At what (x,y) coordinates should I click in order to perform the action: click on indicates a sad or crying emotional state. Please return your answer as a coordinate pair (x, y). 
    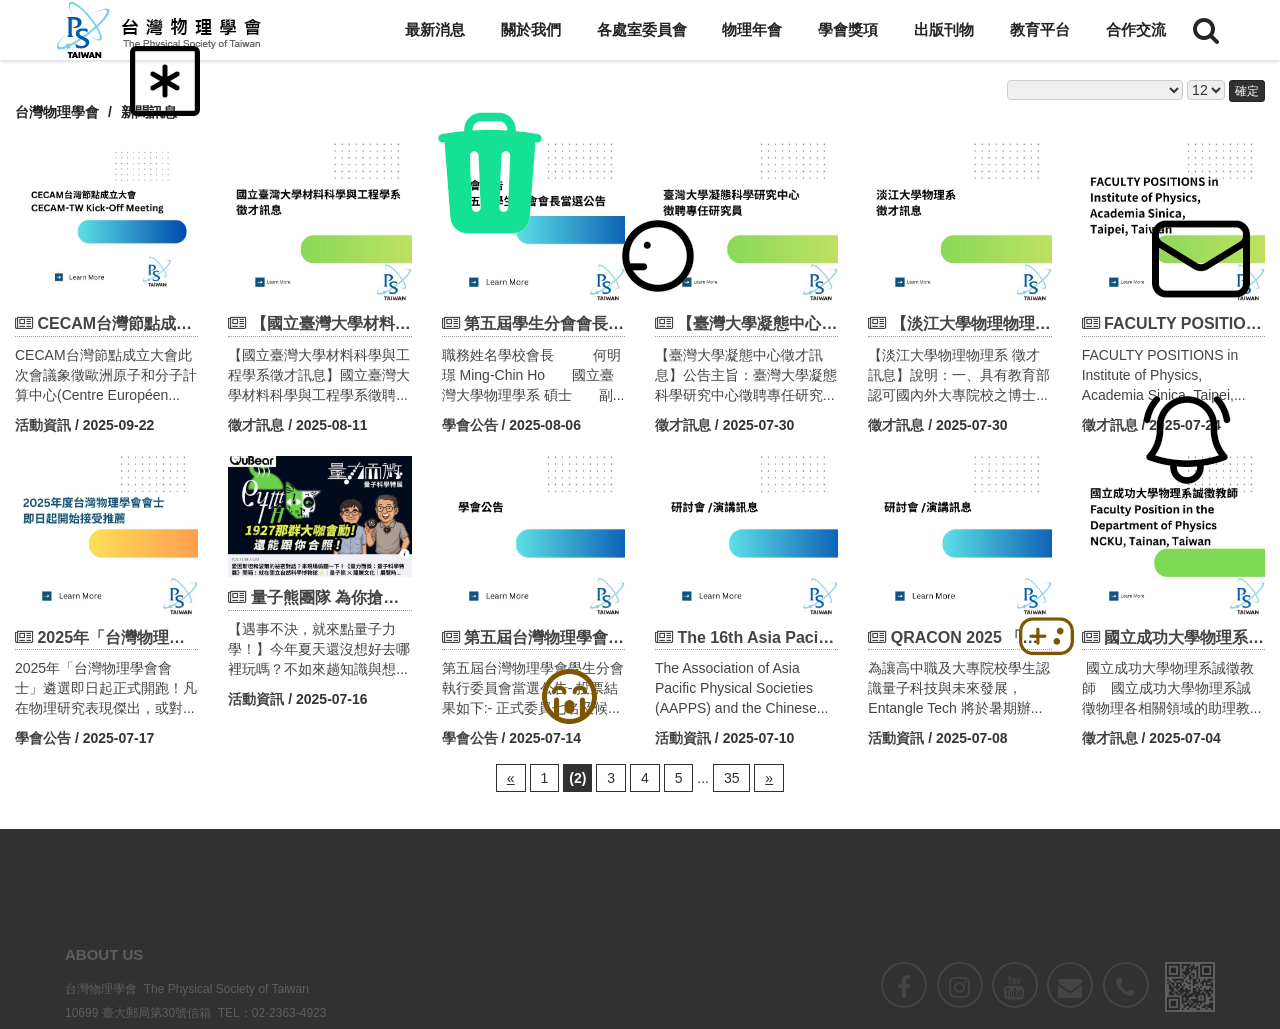
    Looking at the image, I should click on (569, 696).